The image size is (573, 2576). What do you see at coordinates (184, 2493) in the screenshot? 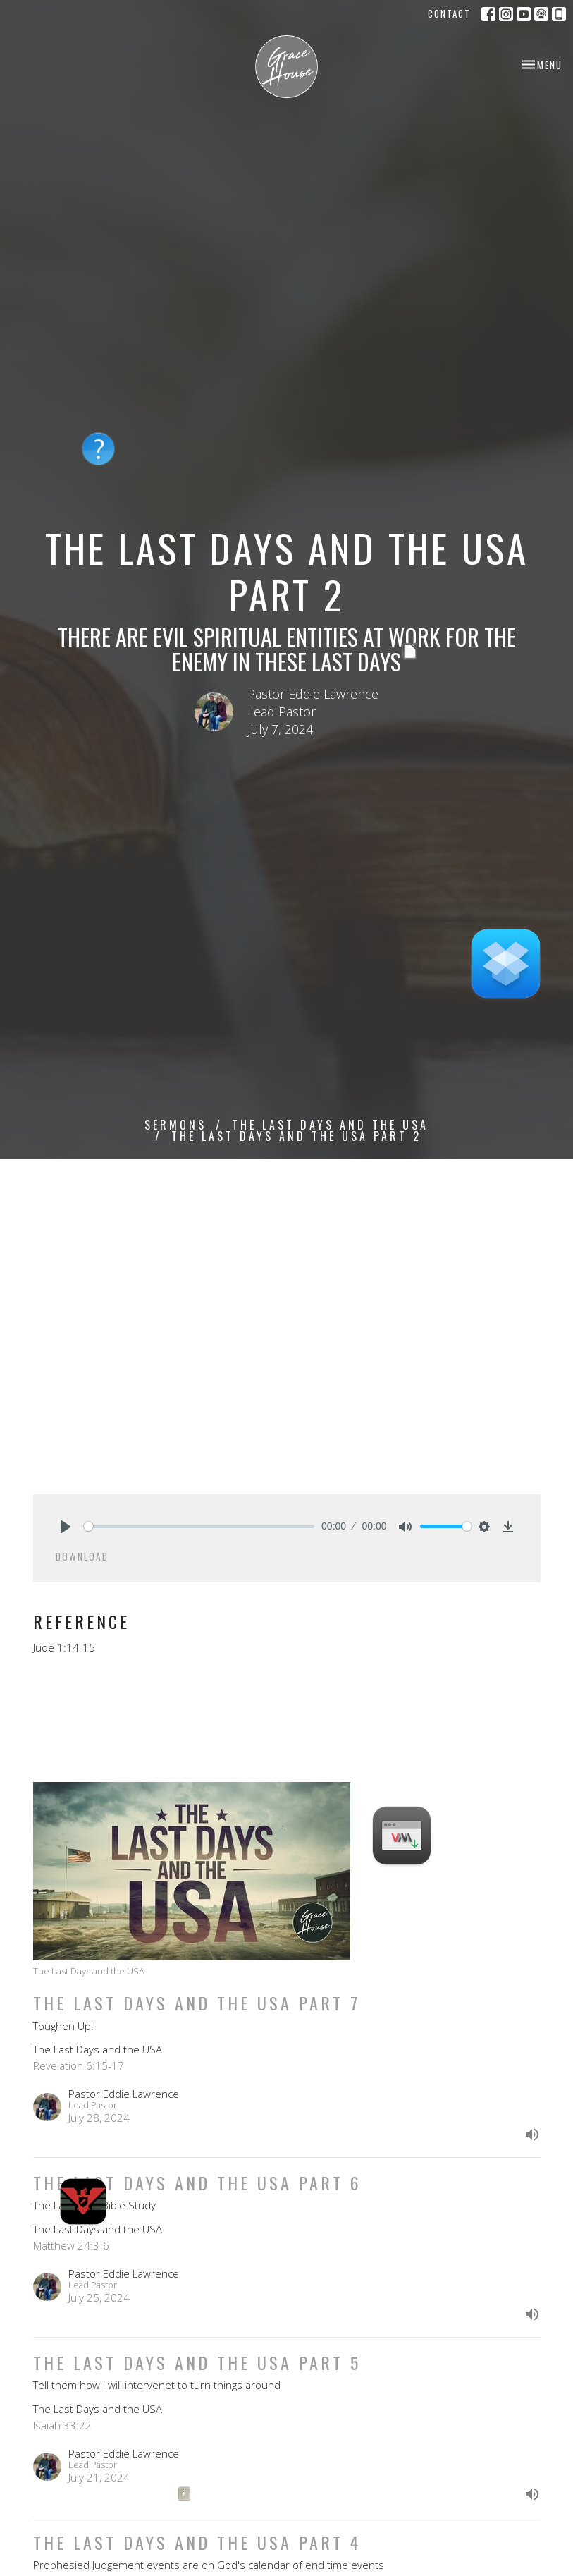
I see `open archive manager application` at bounding box center [184, 2493].